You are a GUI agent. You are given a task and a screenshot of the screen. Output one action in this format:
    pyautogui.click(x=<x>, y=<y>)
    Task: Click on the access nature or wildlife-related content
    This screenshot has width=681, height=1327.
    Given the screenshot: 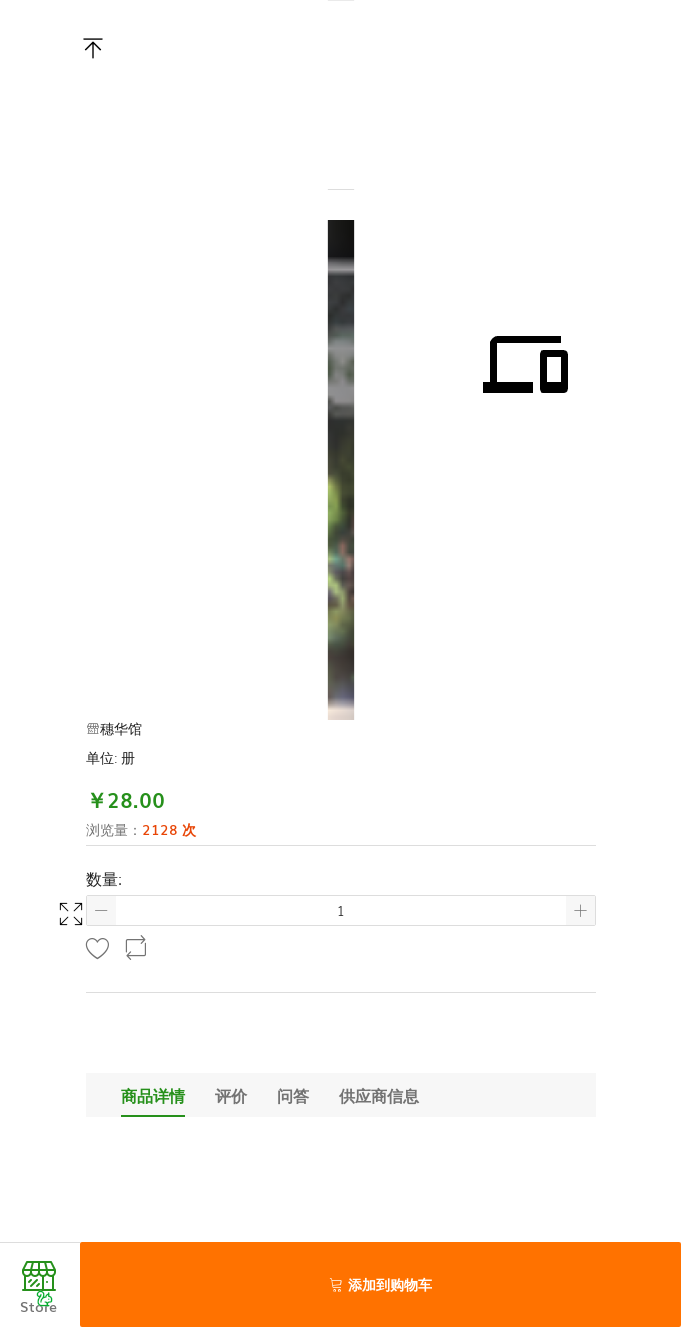 What is the action you would take?
    pyautogui.click(x=44, y=1298)
    